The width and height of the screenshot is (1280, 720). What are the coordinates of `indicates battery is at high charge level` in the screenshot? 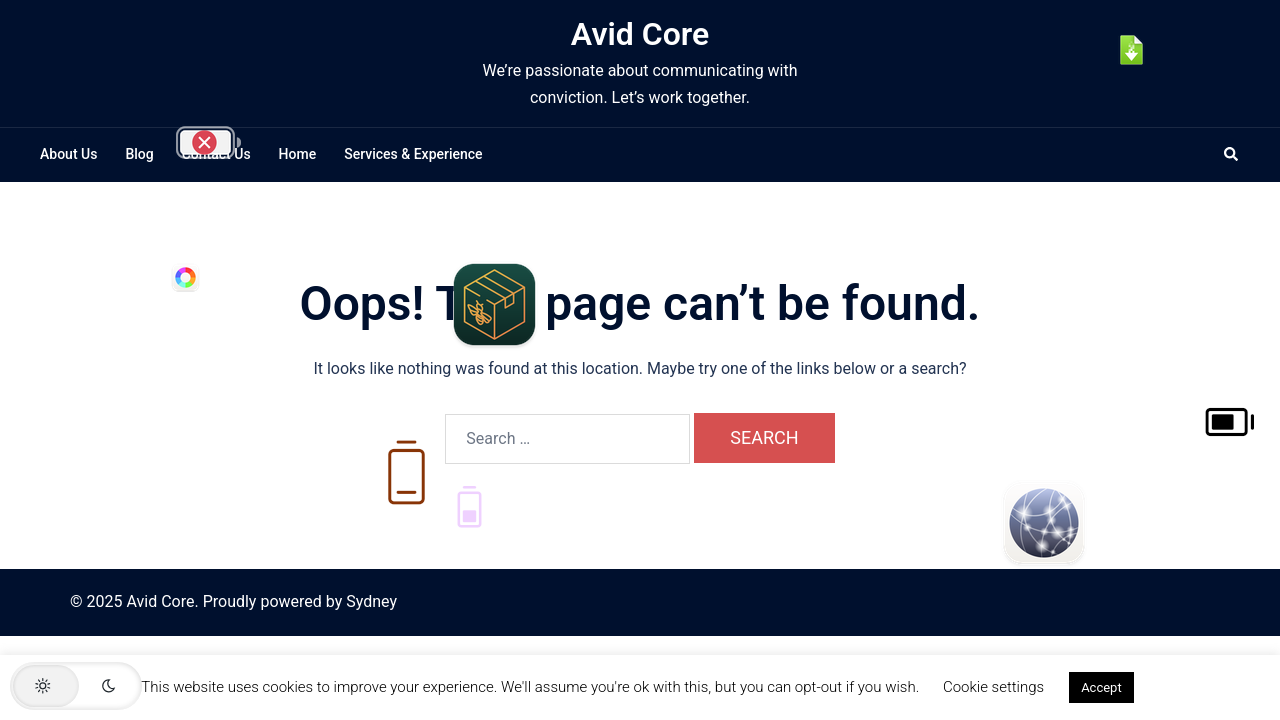 It's located at (1229, 422).